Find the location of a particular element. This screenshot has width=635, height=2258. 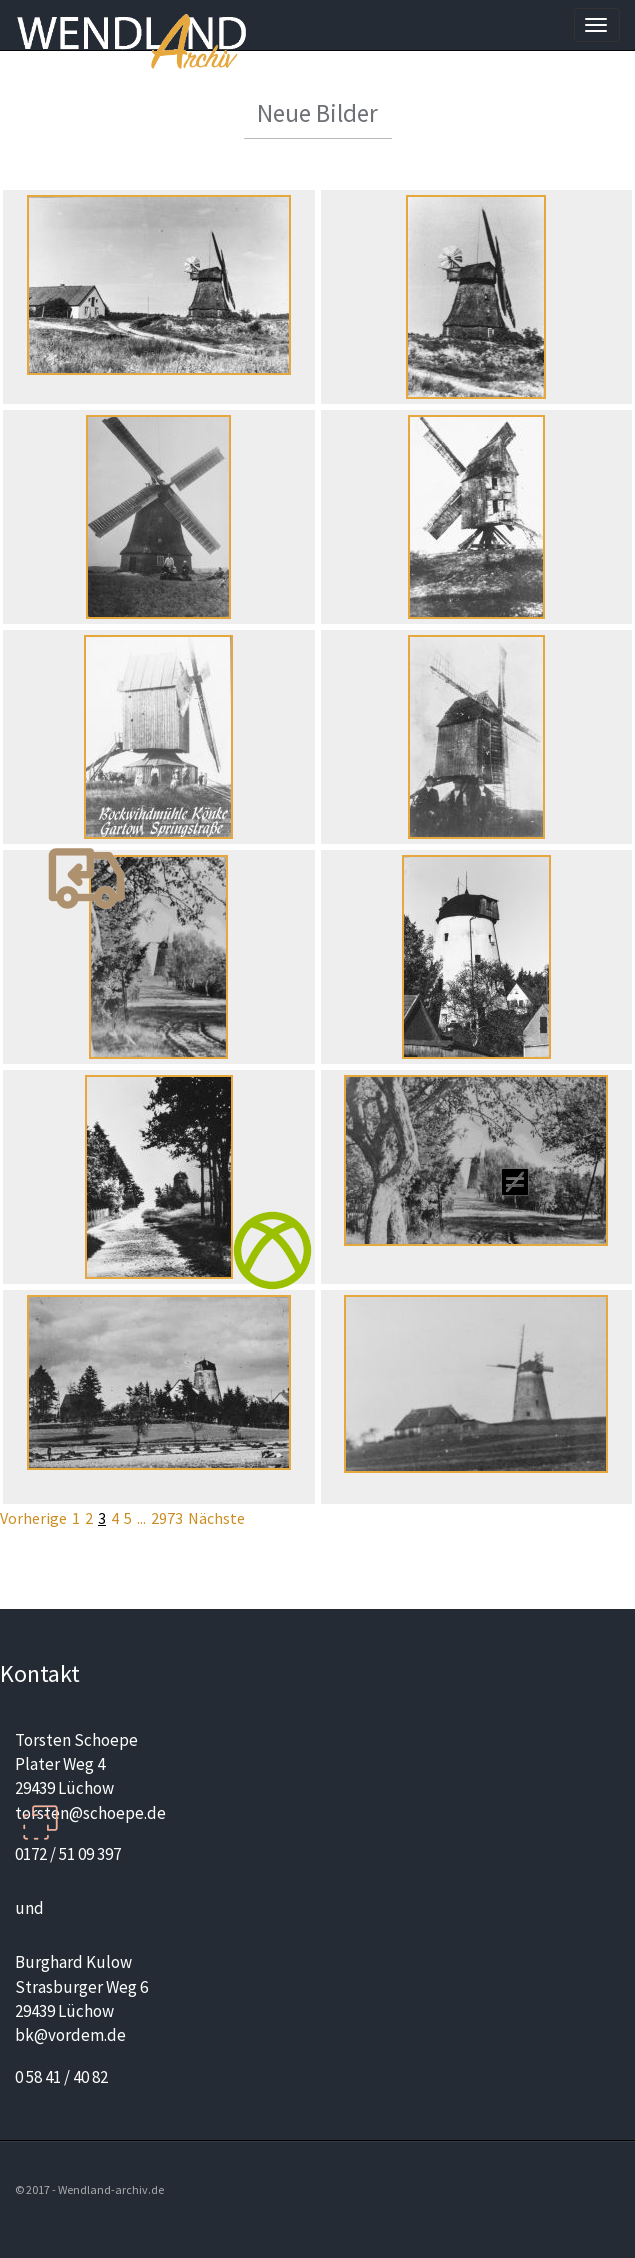

indicates values are not equal is located at coordinates (515, 1182).